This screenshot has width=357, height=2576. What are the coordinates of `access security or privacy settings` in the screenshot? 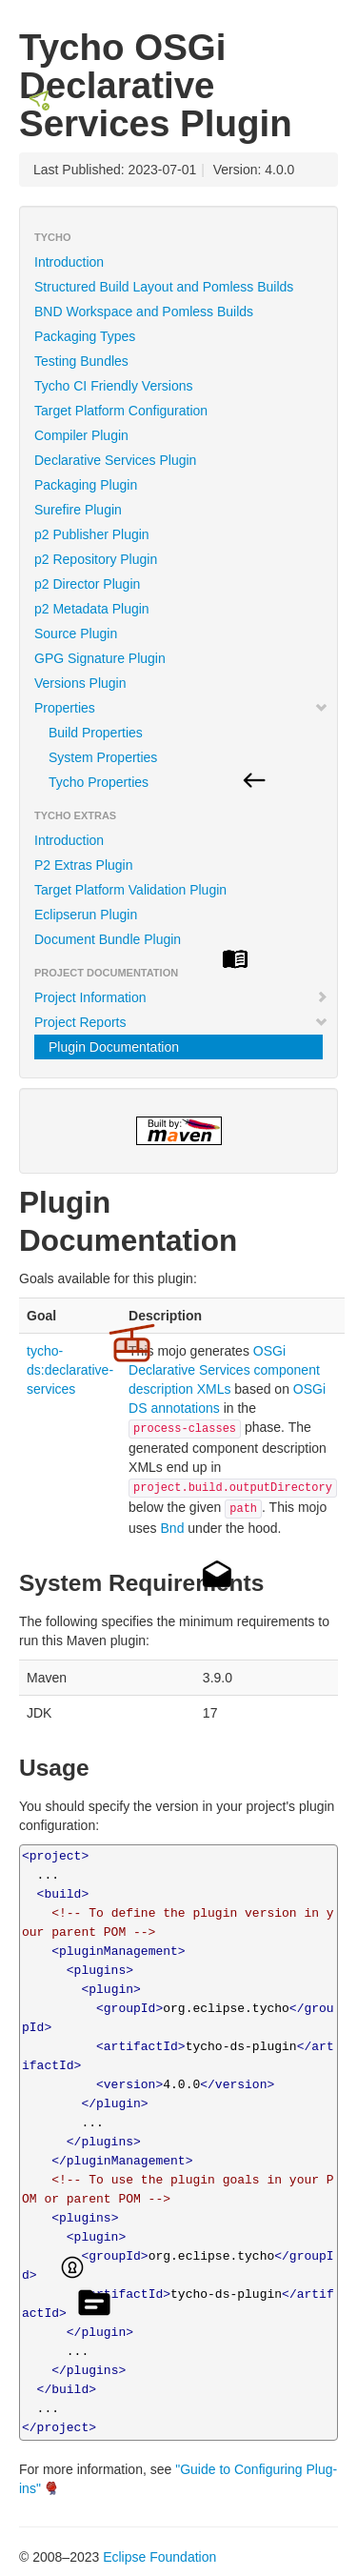 It's located at (72, 2267).